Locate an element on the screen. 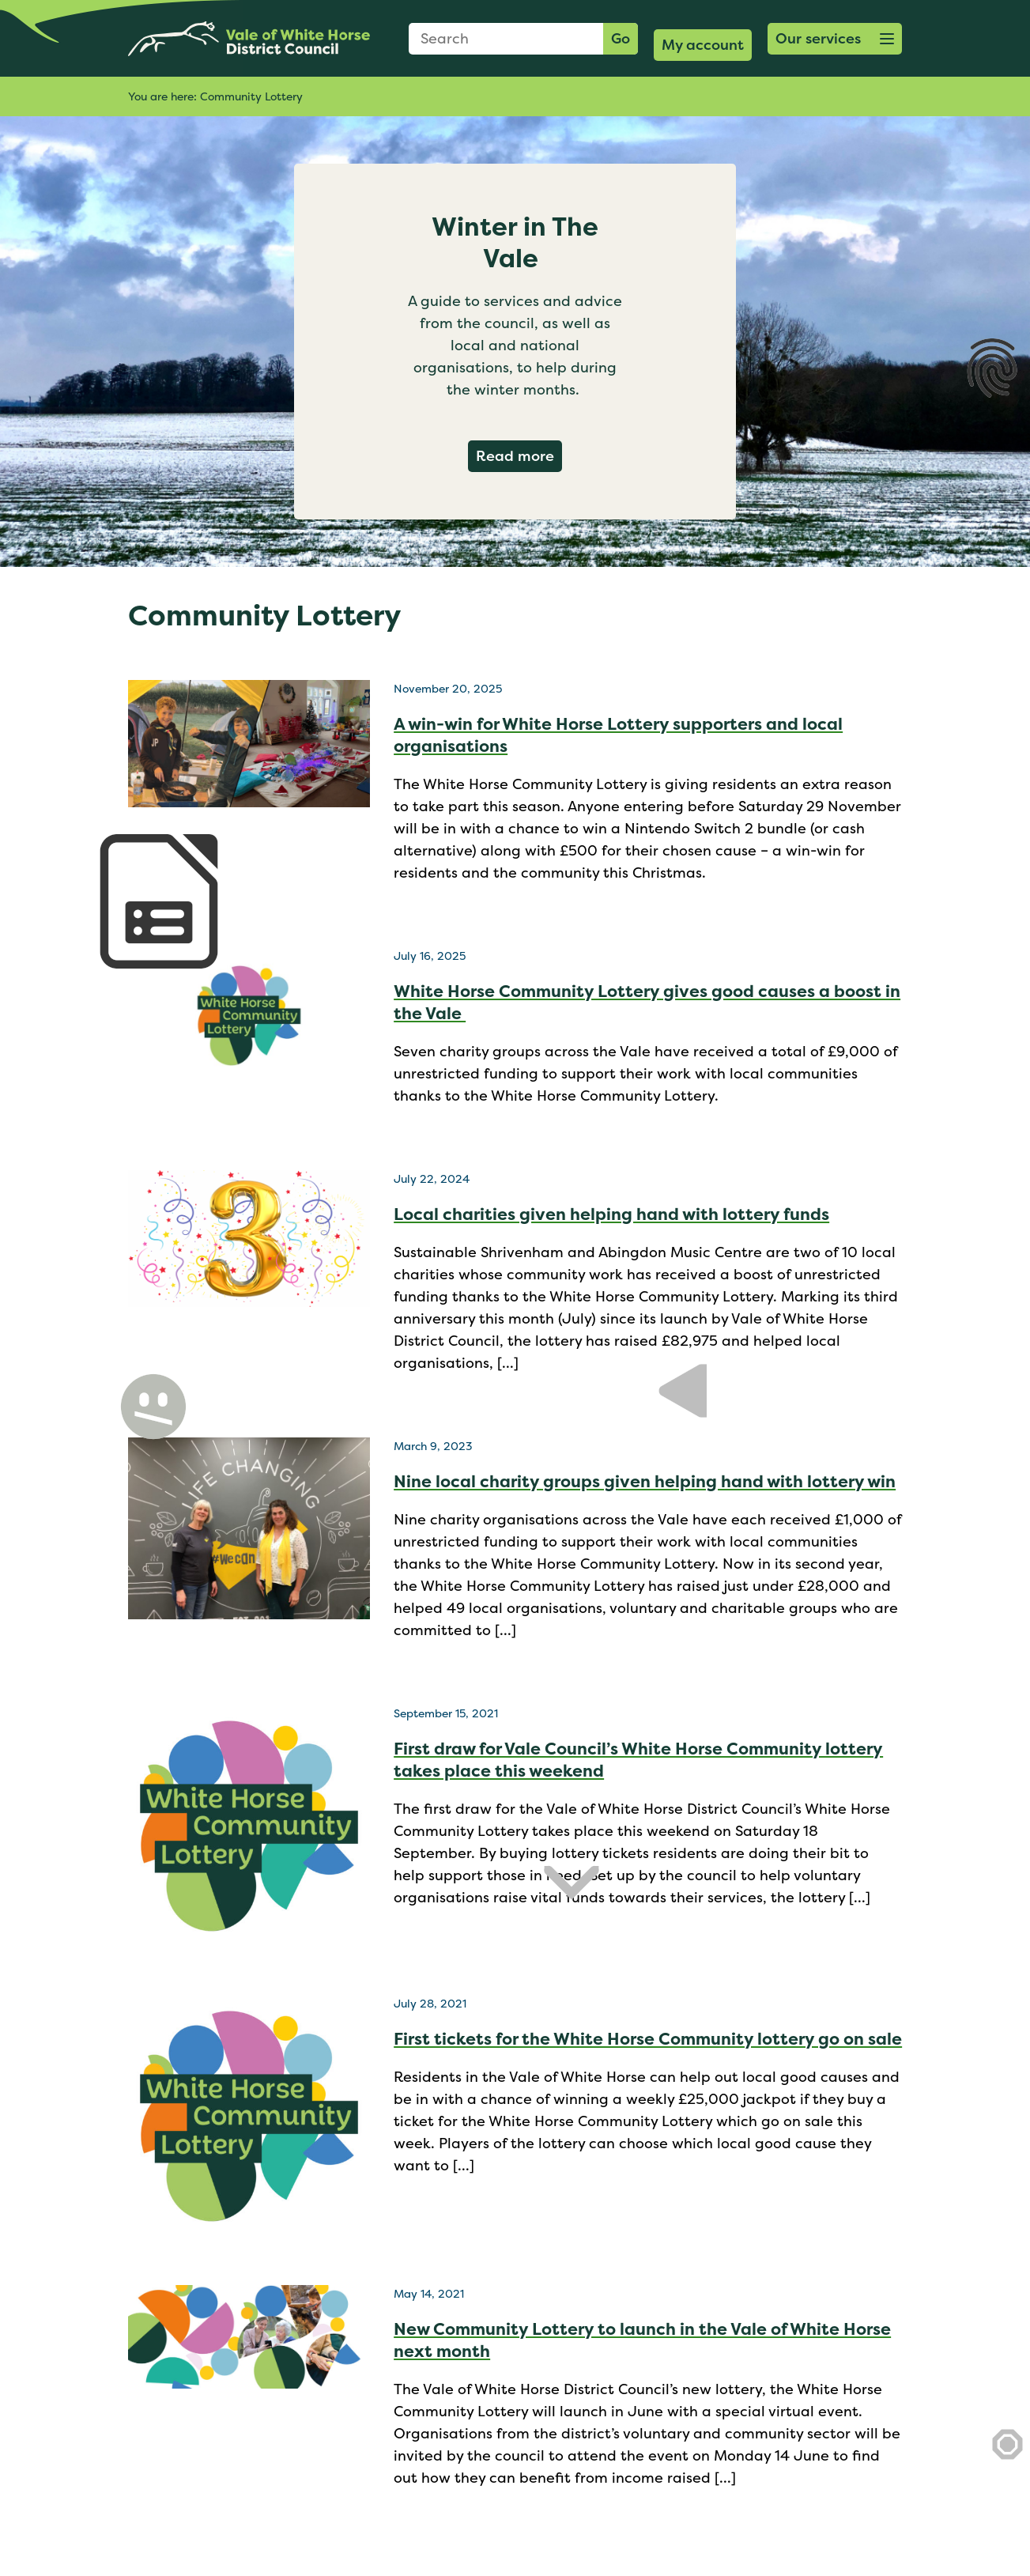 The width and height of the screenshot is (1030, 2576). scroll down or view more content is located at coordinates (572, 1884).